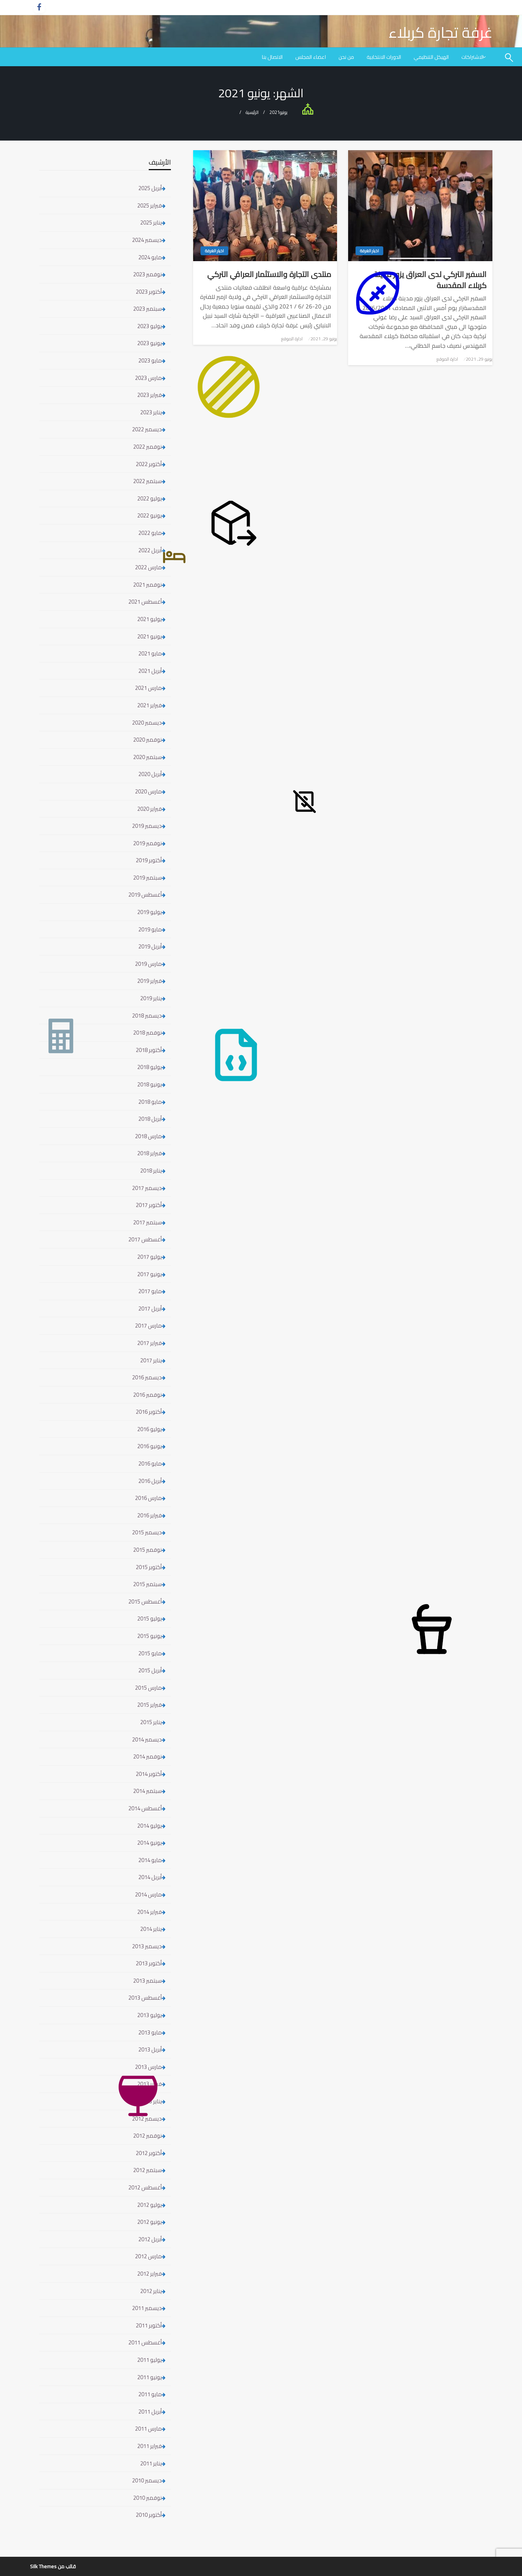 This screenshot has width=522, height=2576. I want to click on browse wine or spirits menu, so click(138, 2095).